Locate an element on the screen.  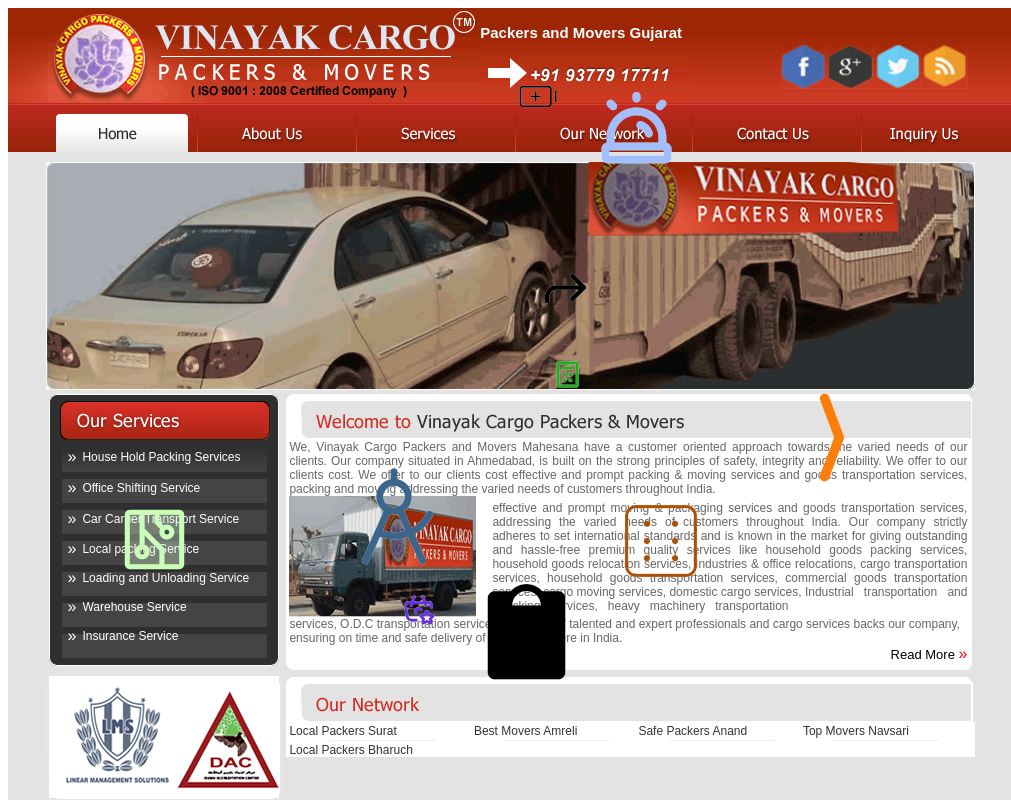
copy to clipboard is located at coordinates (526, 633).